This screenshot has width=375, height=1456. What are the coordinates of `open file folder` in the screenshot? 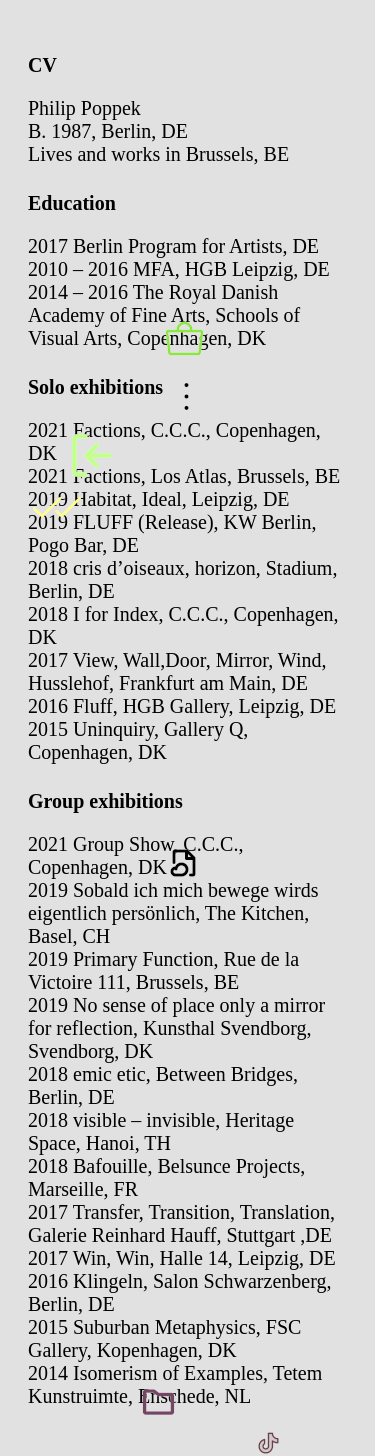 It's located at (158, 1401).